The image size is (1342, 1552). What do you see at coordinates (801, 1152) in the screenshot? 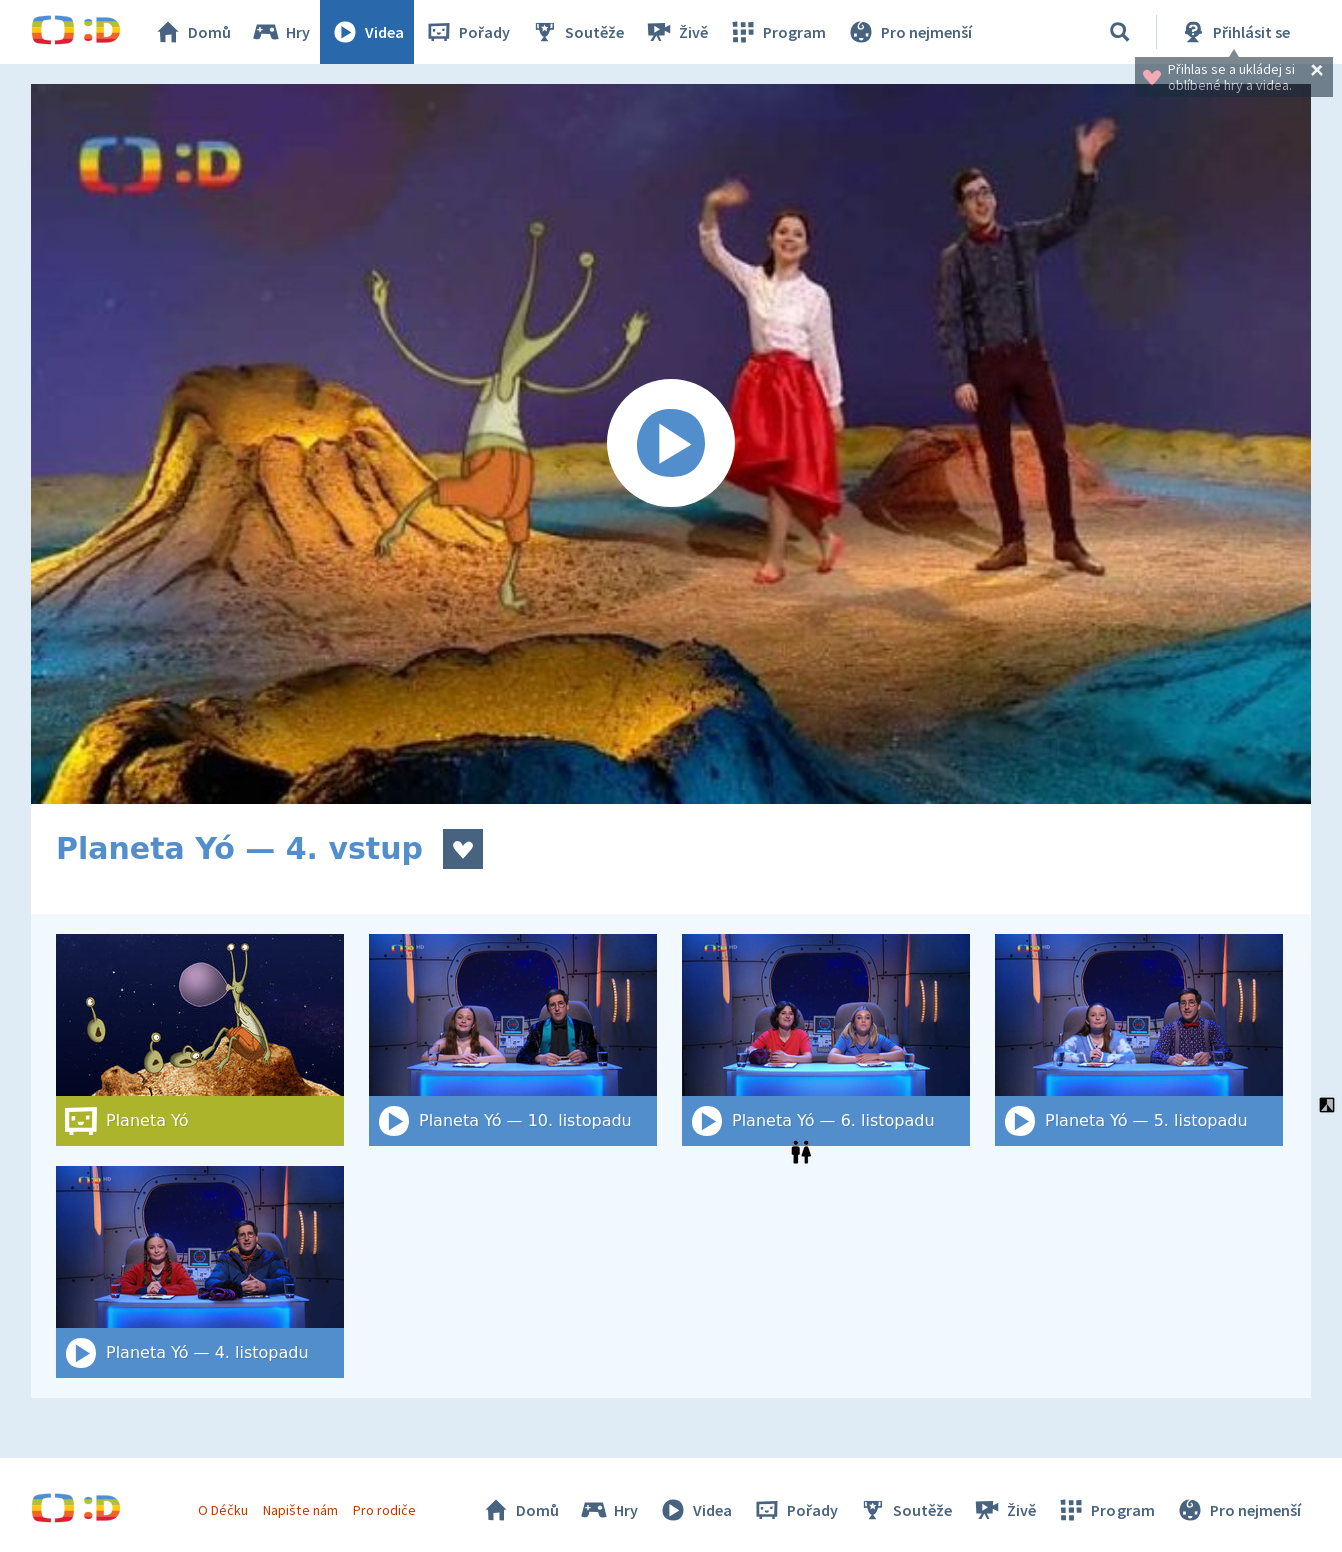
I see `locate restroom facilities` at bounding box center [801, 1152].